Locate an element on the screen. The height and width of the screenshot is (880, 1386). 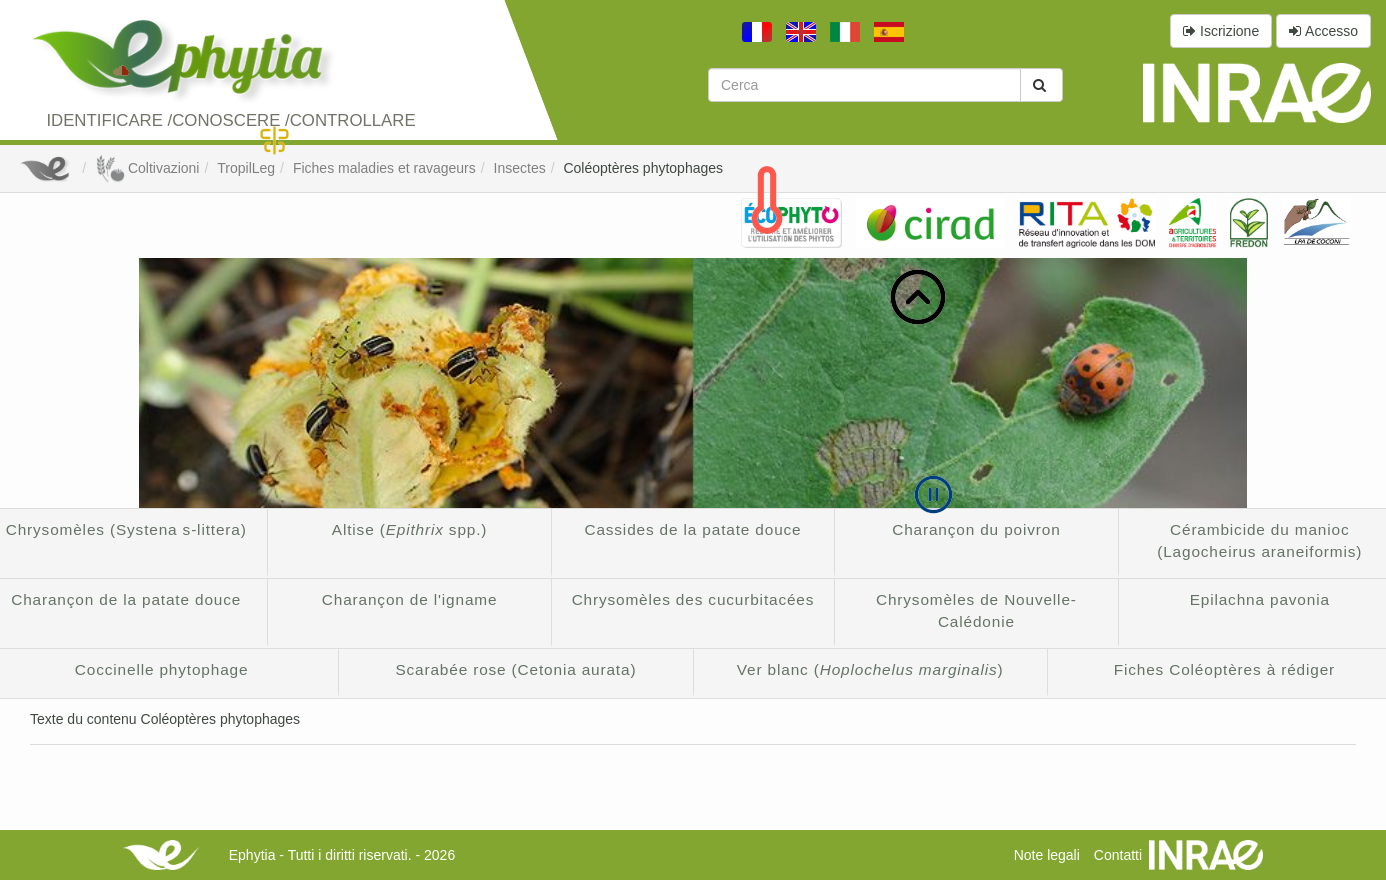
pause media playback is located at coordinates (933, 494).